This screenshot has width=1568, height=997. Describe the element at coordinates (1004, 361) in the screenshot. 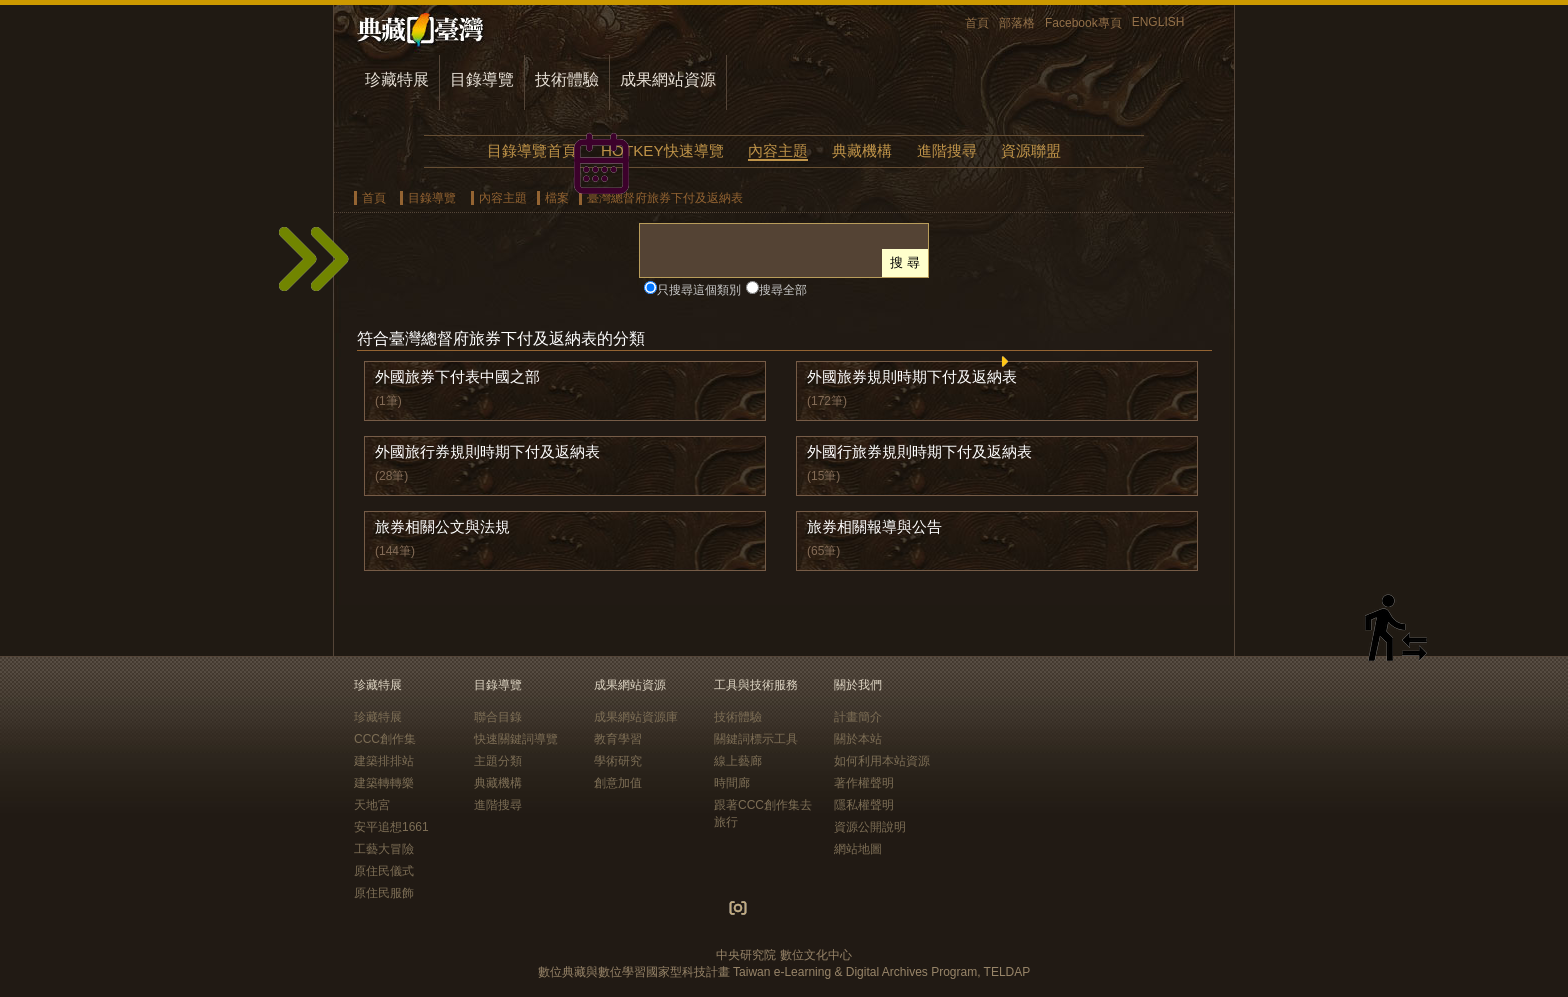

I see `play media or start video` at that location.